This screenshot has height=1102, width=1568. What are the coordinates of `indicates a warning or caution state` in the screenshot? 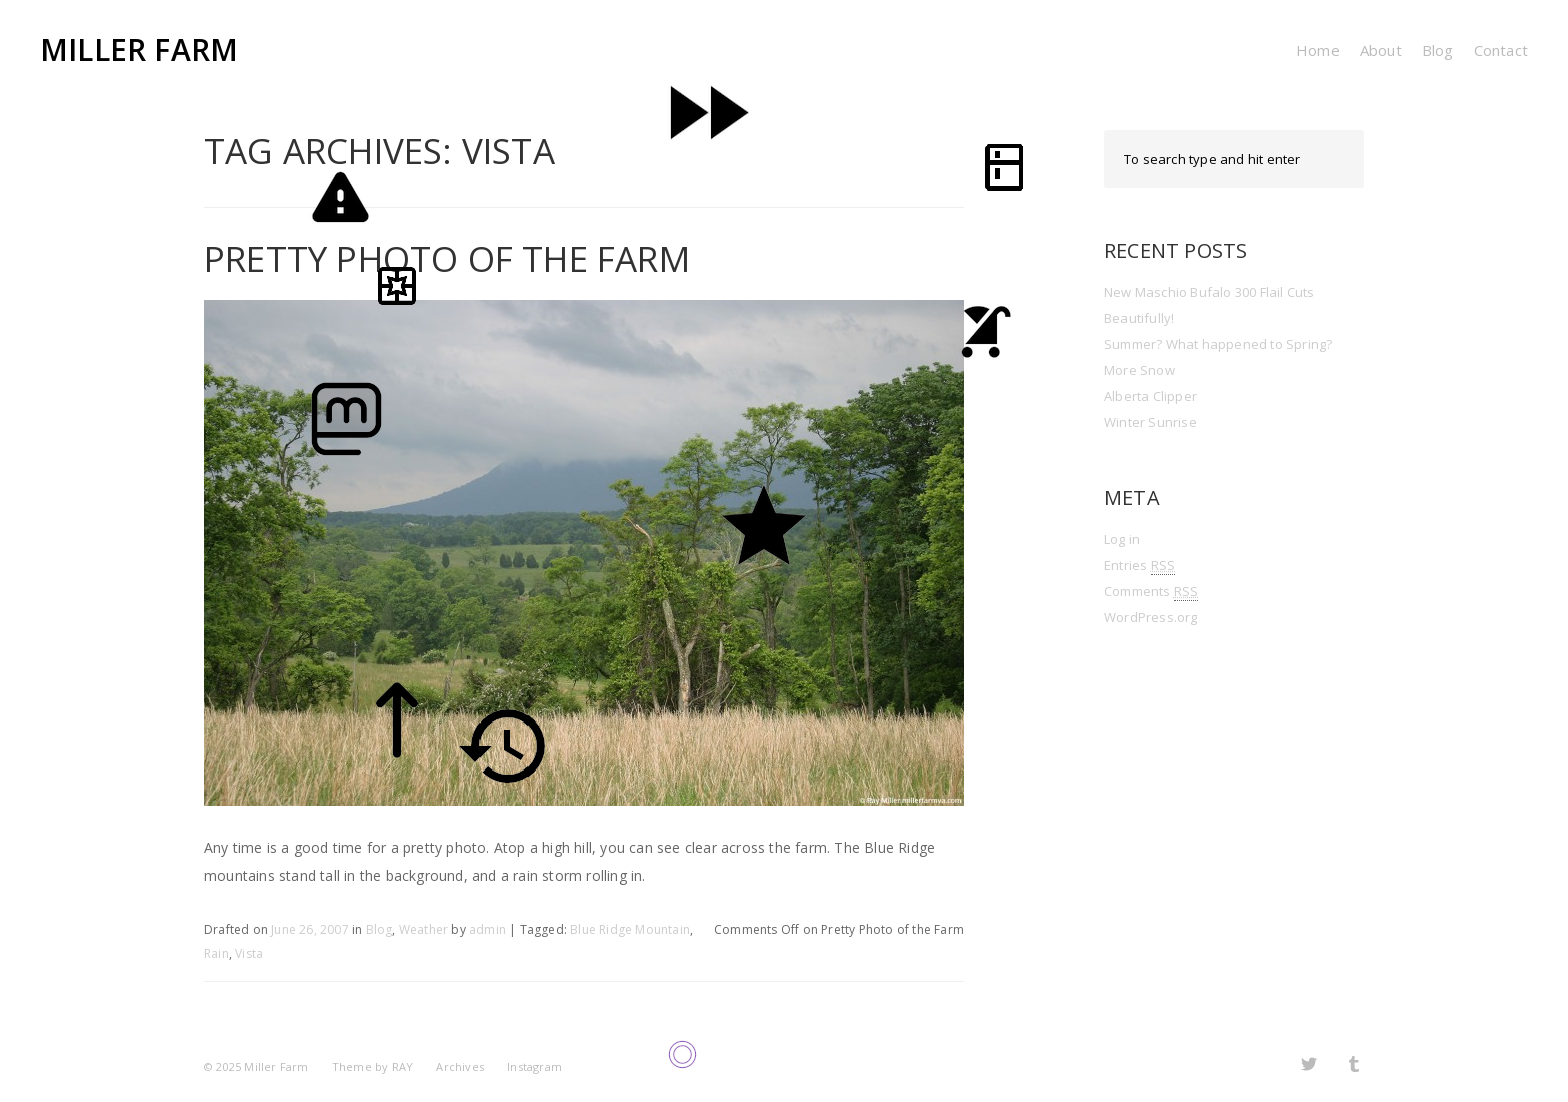 It's located at (340, 195).